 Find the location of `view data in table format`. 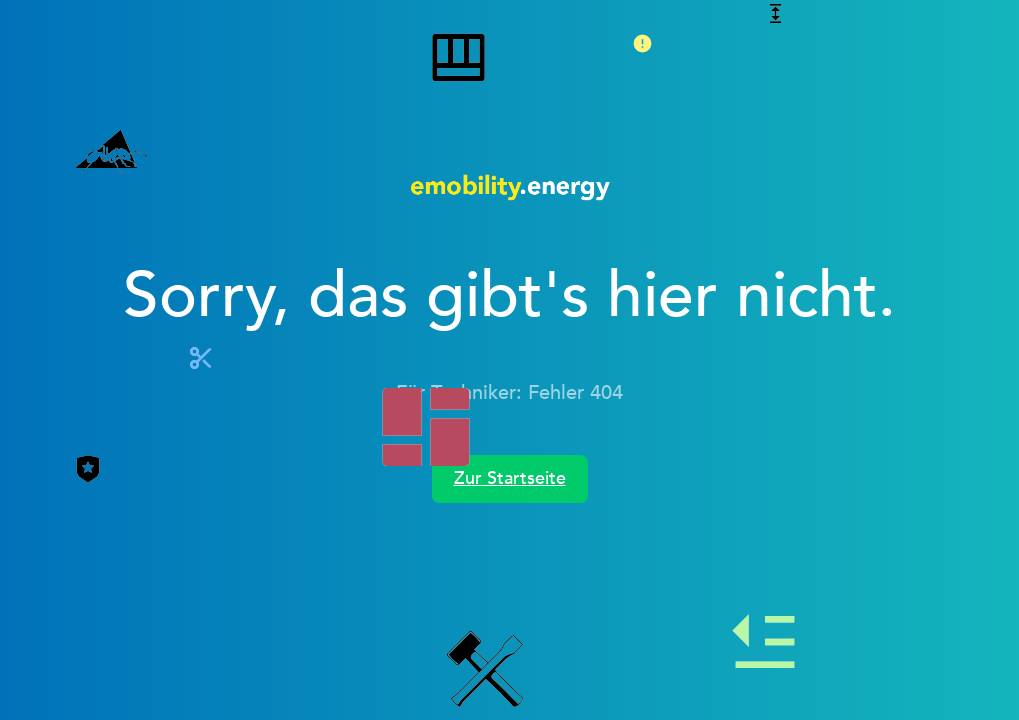

view data in table format is located at coordinates (458, 57).